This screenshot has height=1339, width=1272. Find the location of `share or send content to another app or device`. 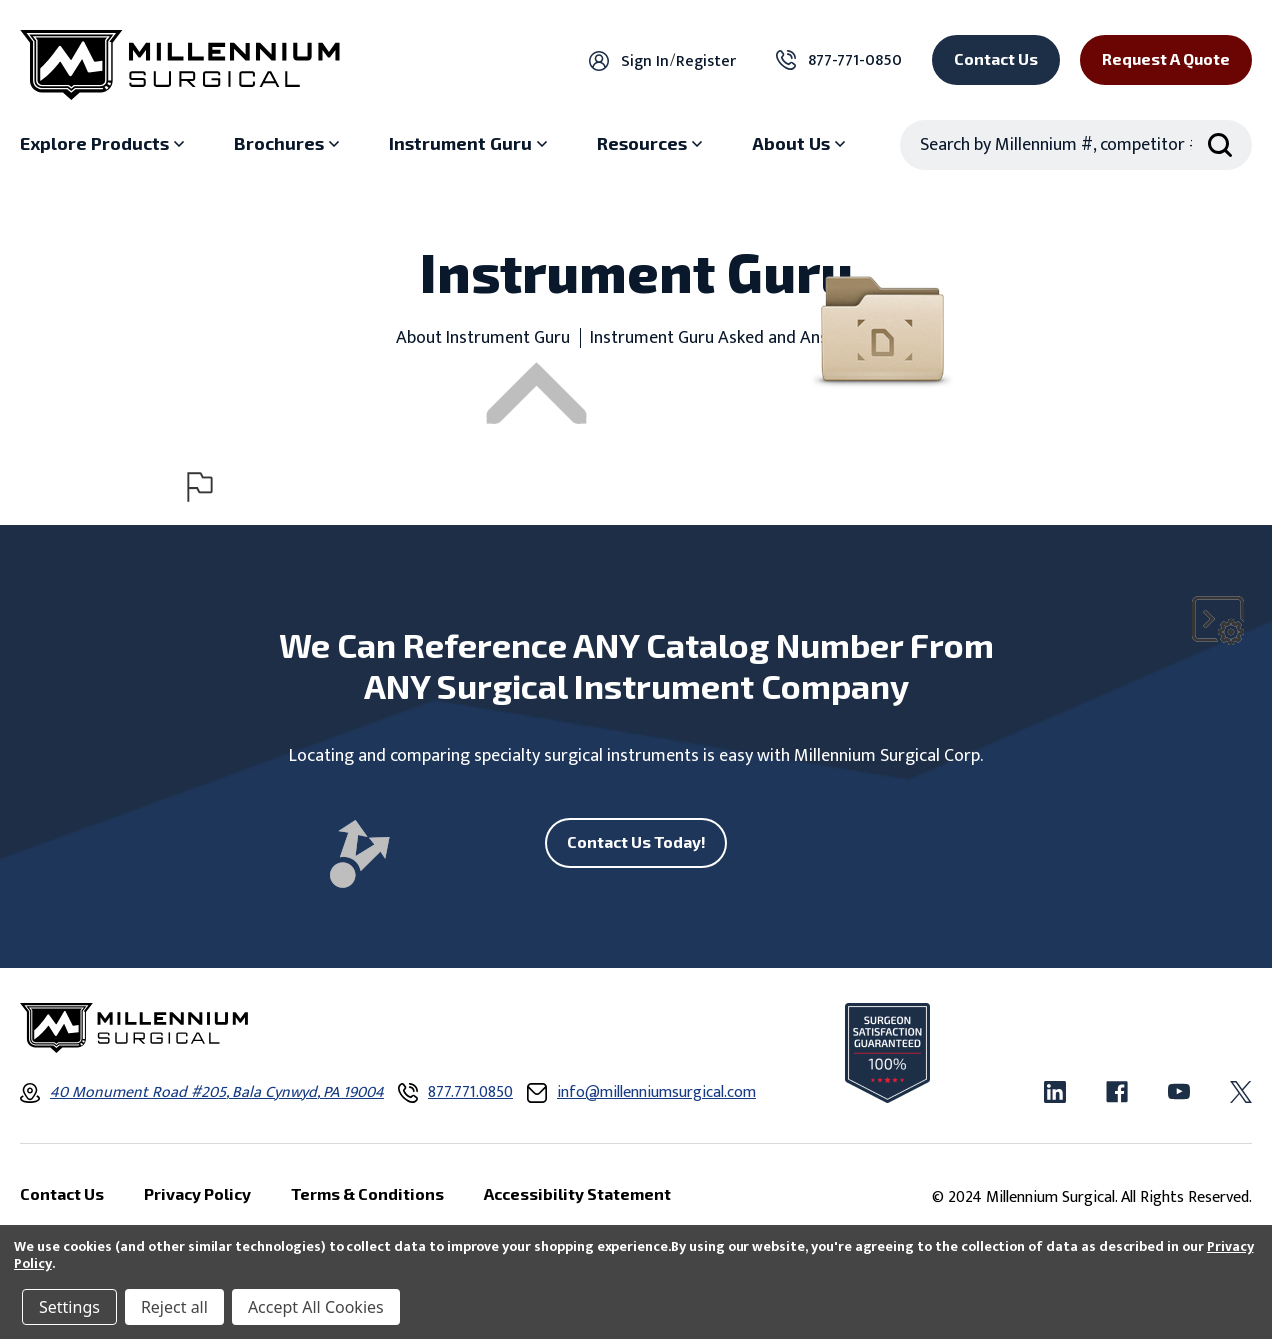

share or send content to another app or device is located at coordinates (364, 854).